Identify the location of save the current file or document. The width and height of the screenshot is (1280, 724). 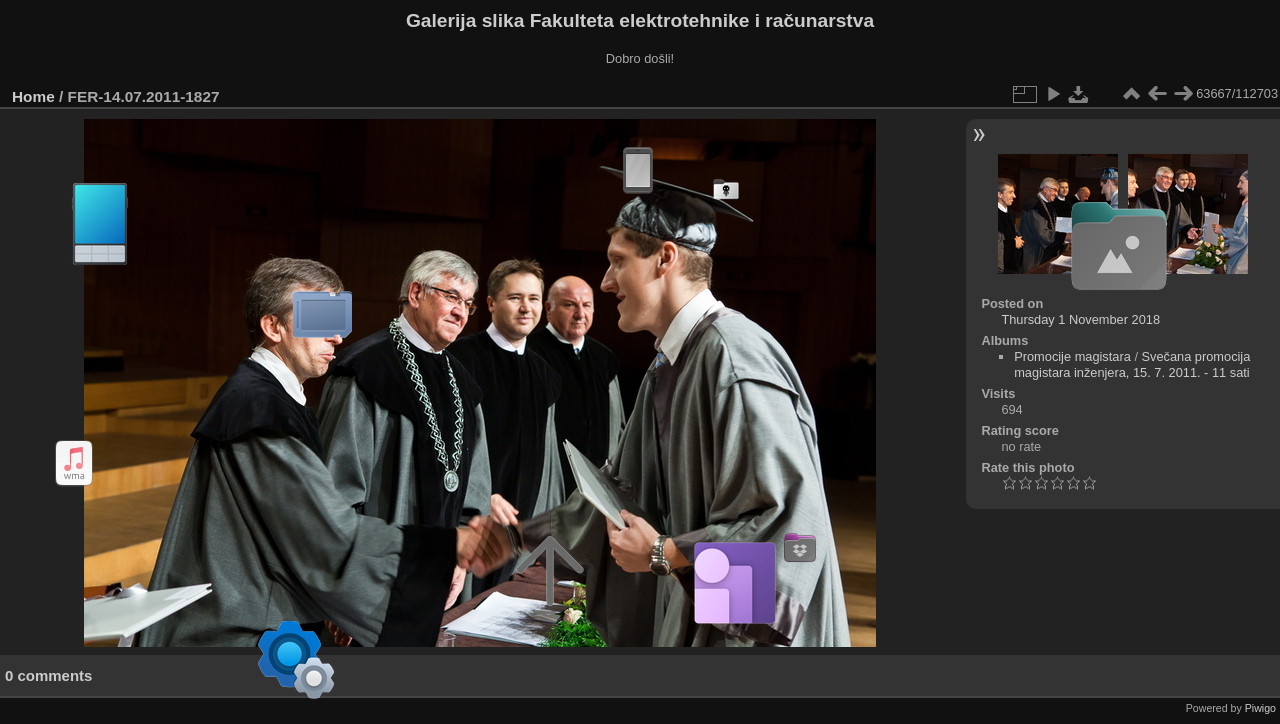
(322, 315).